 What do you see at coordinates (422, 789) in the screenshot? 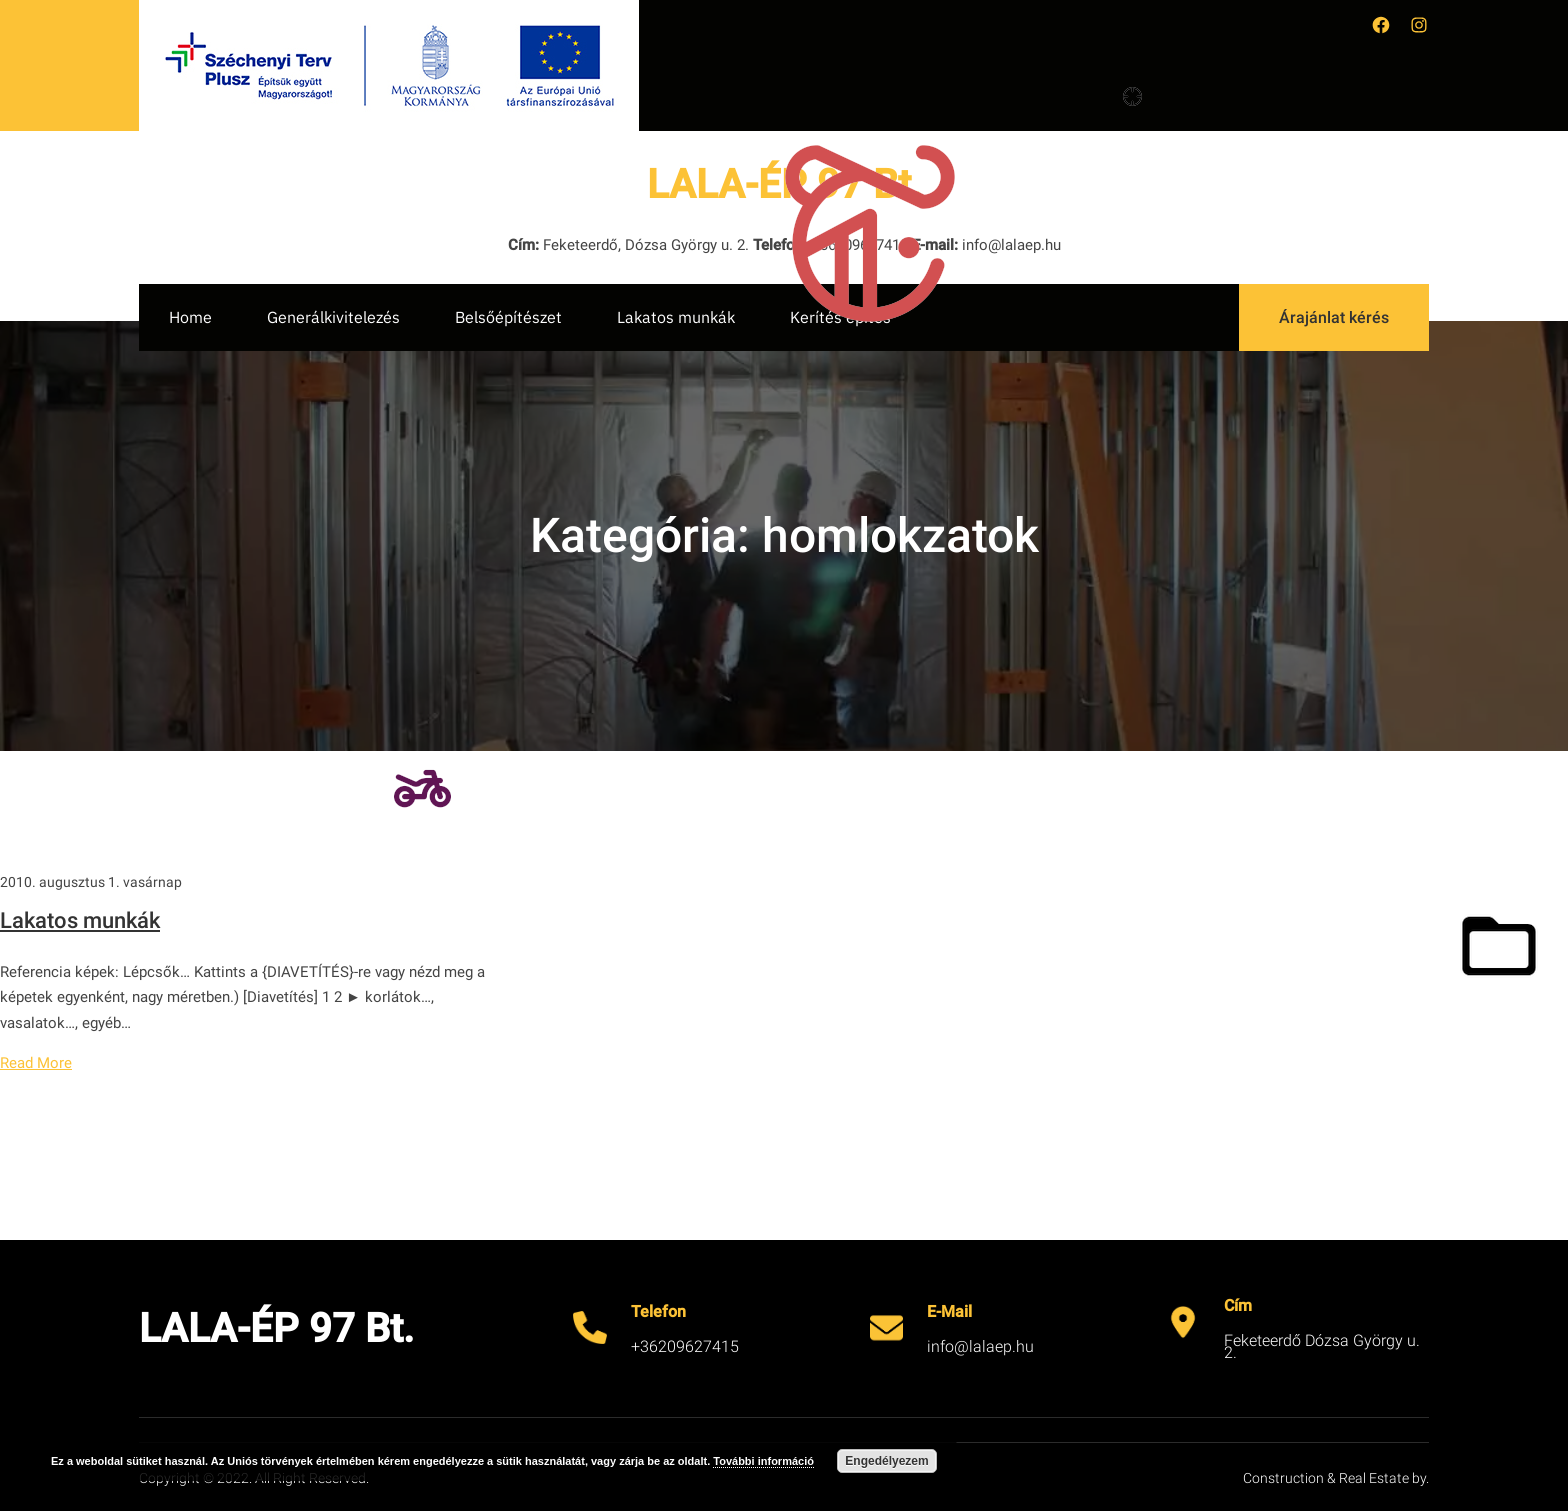
I see `select motorcycle as vehicle type` at bounding box center [422, 789].